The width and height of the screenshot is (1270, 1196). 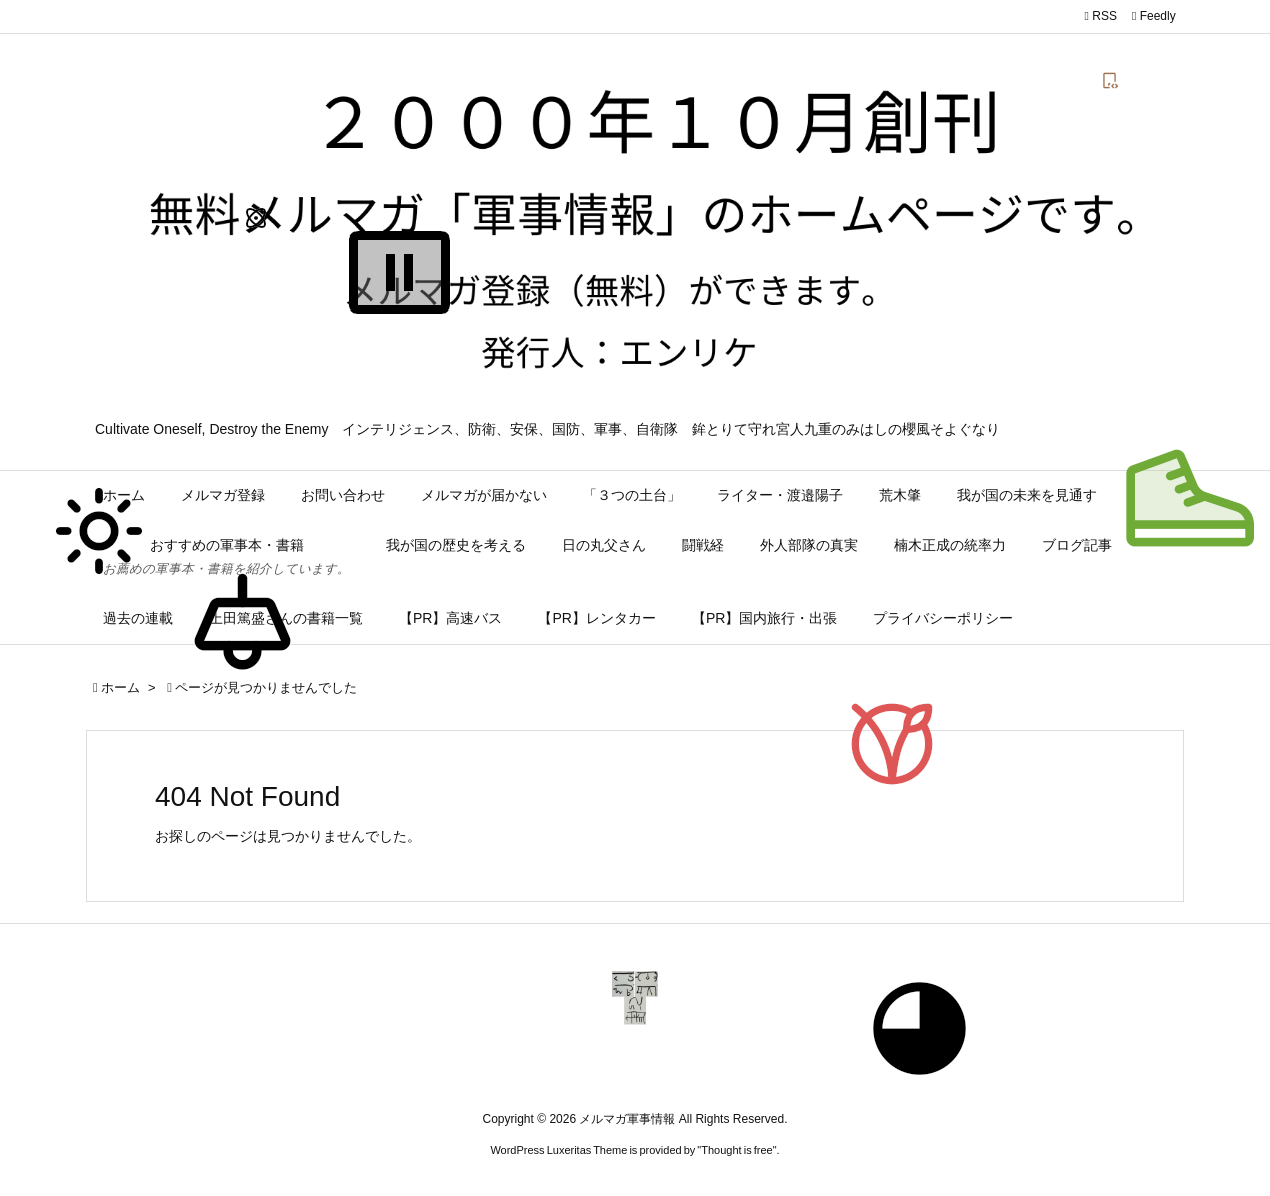 I want to click on access science or chemistry-related features, so click(x=256, y=218).